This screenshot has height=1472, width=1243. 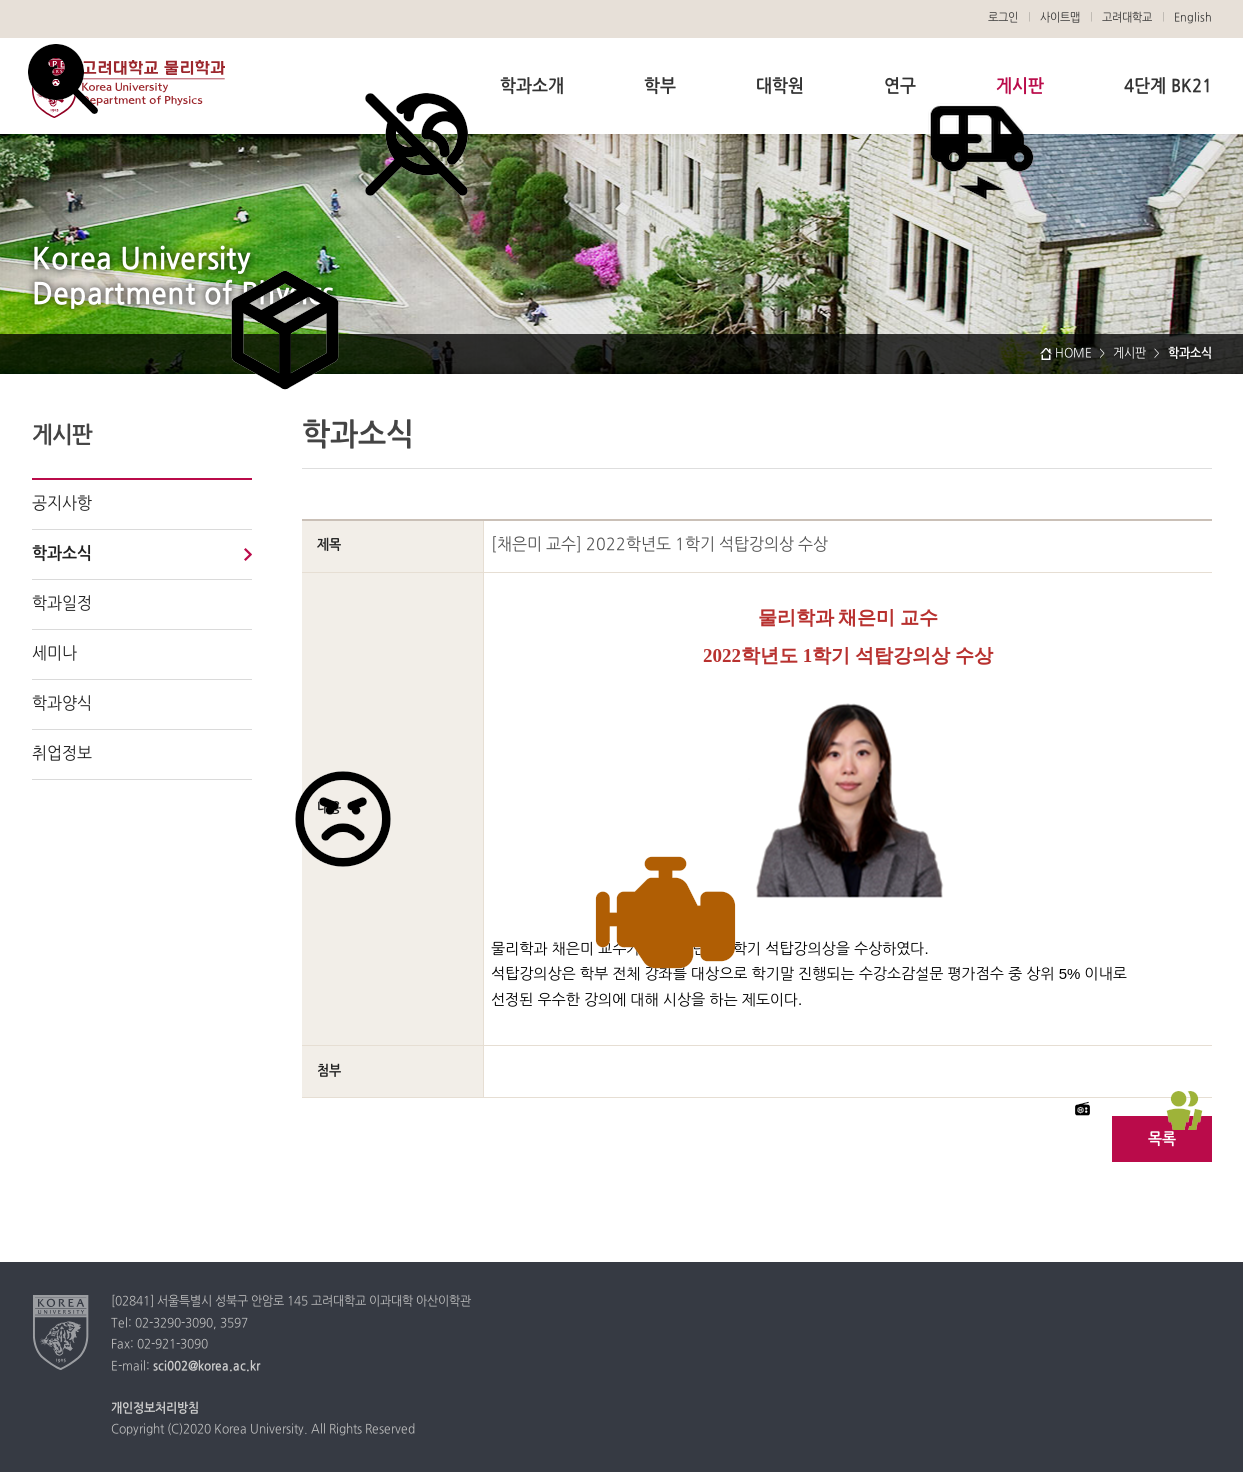 I want to click on select electric rickshaw as transport option, so click(x=982, y=148).